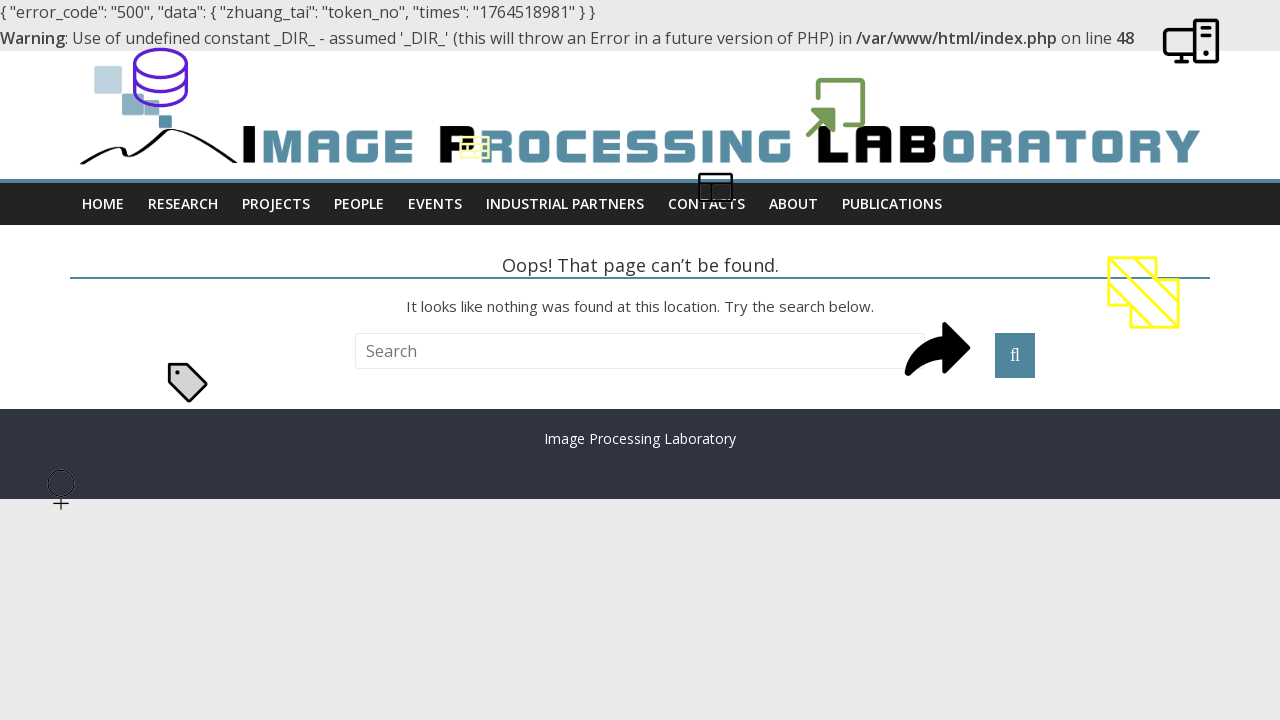 The image size is (1280, 720). I want to click on access database or data storage, so click(160, 77).